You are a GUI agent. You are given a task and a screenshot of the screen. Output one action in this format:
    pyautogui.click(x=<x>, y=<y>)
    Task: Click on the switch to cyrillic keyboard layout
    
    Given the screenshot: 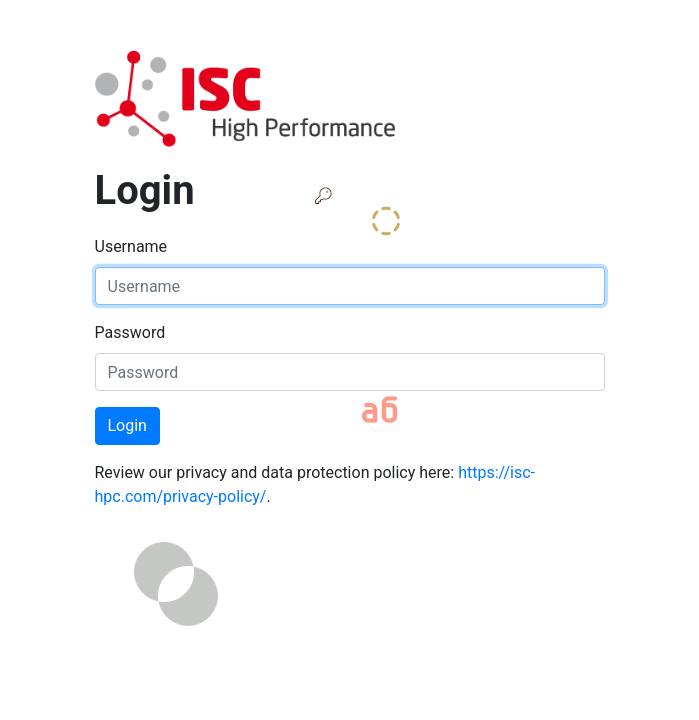 What is the action you would take?
    pyautogui.click(x=379, y=409)
    